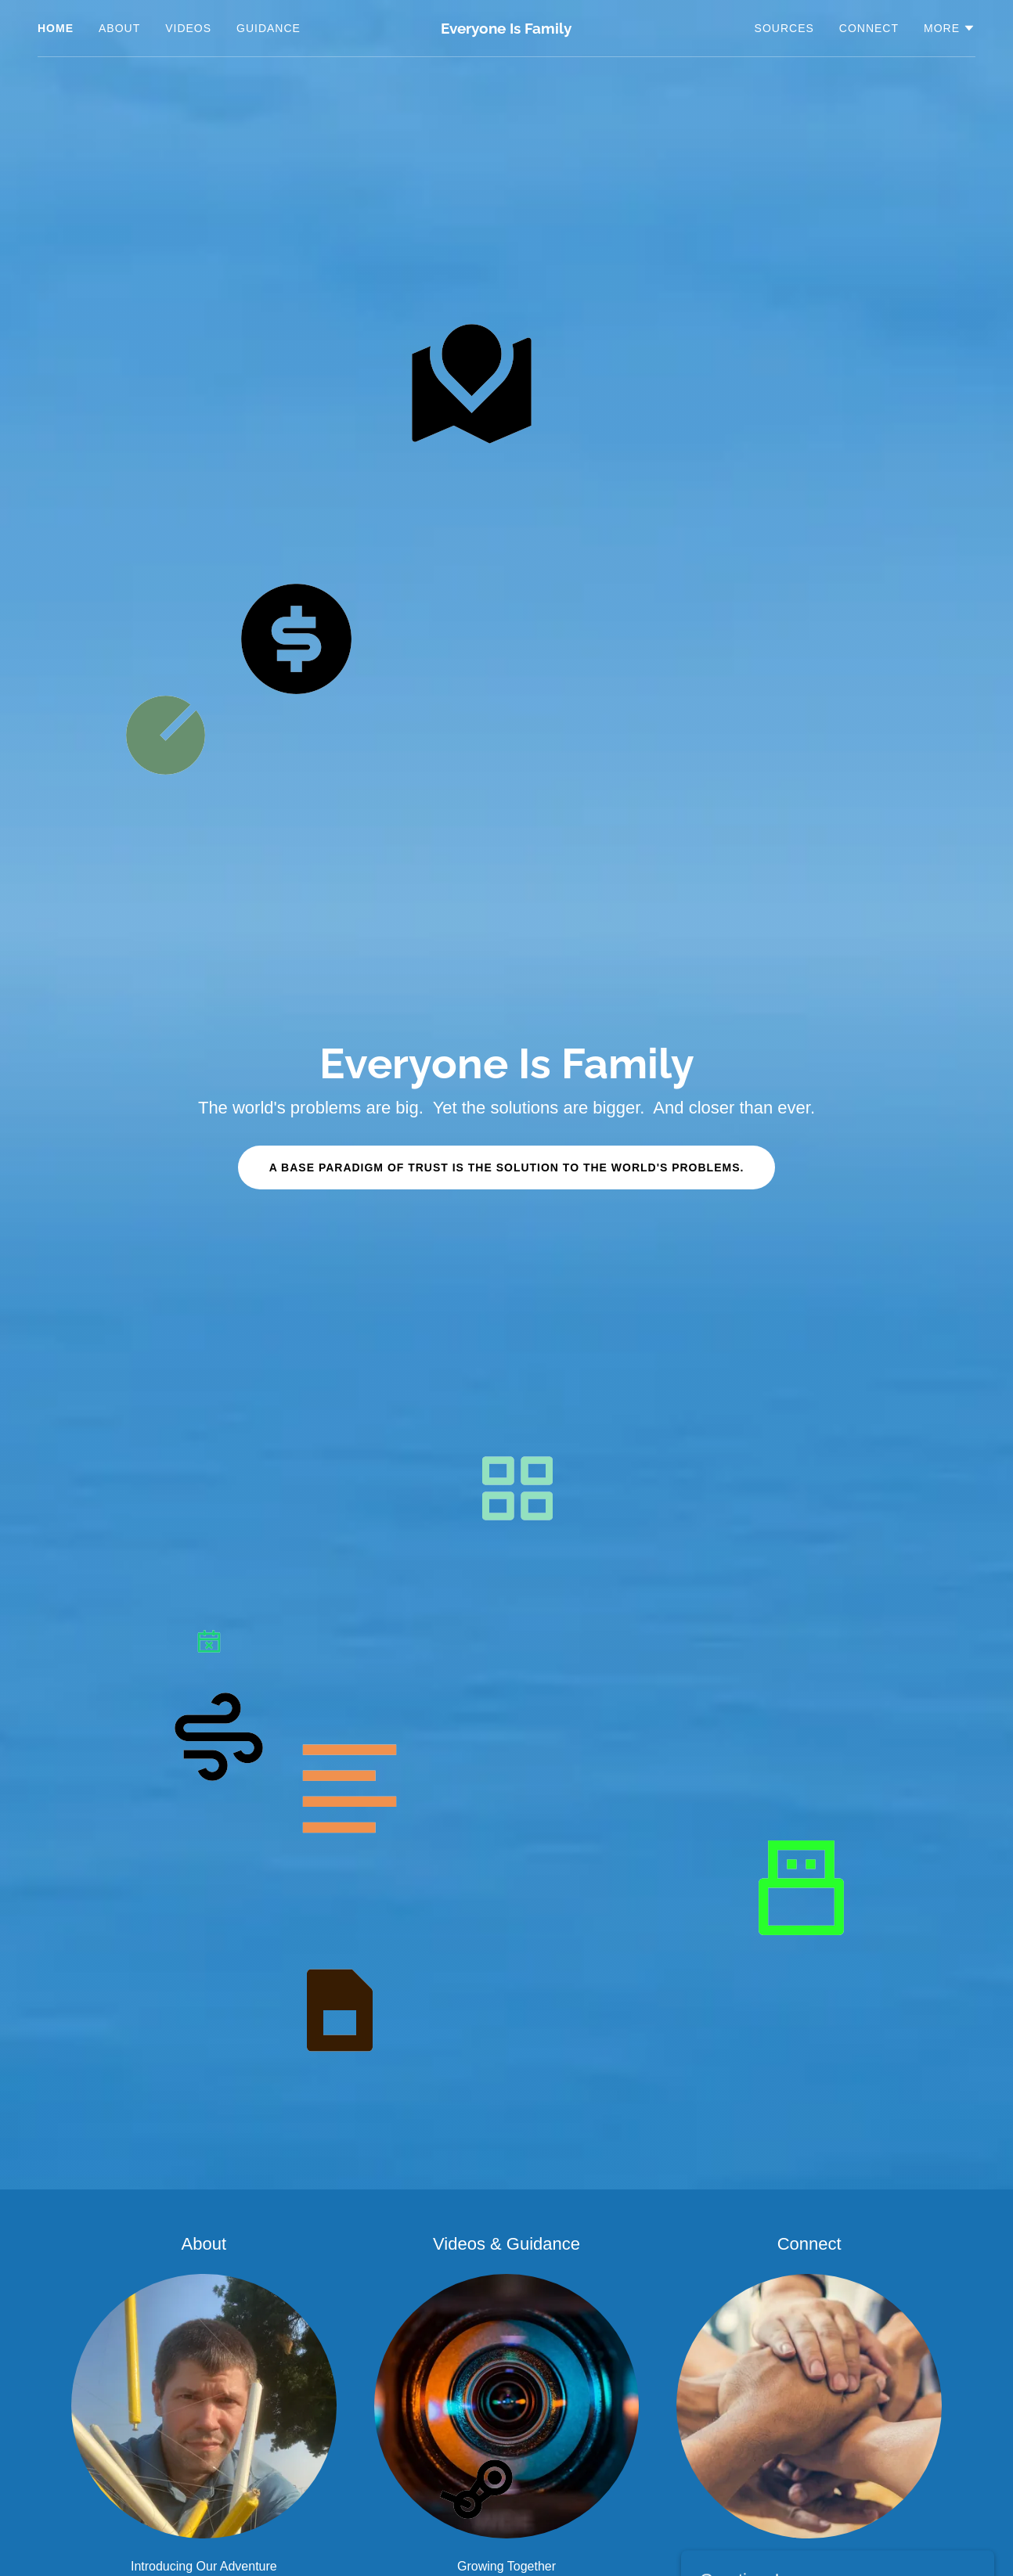  What do you see at coordinates (218, 1736) in the screenshot?
I see `indicates windy weather conditions` at bounding box center [218, 1736].